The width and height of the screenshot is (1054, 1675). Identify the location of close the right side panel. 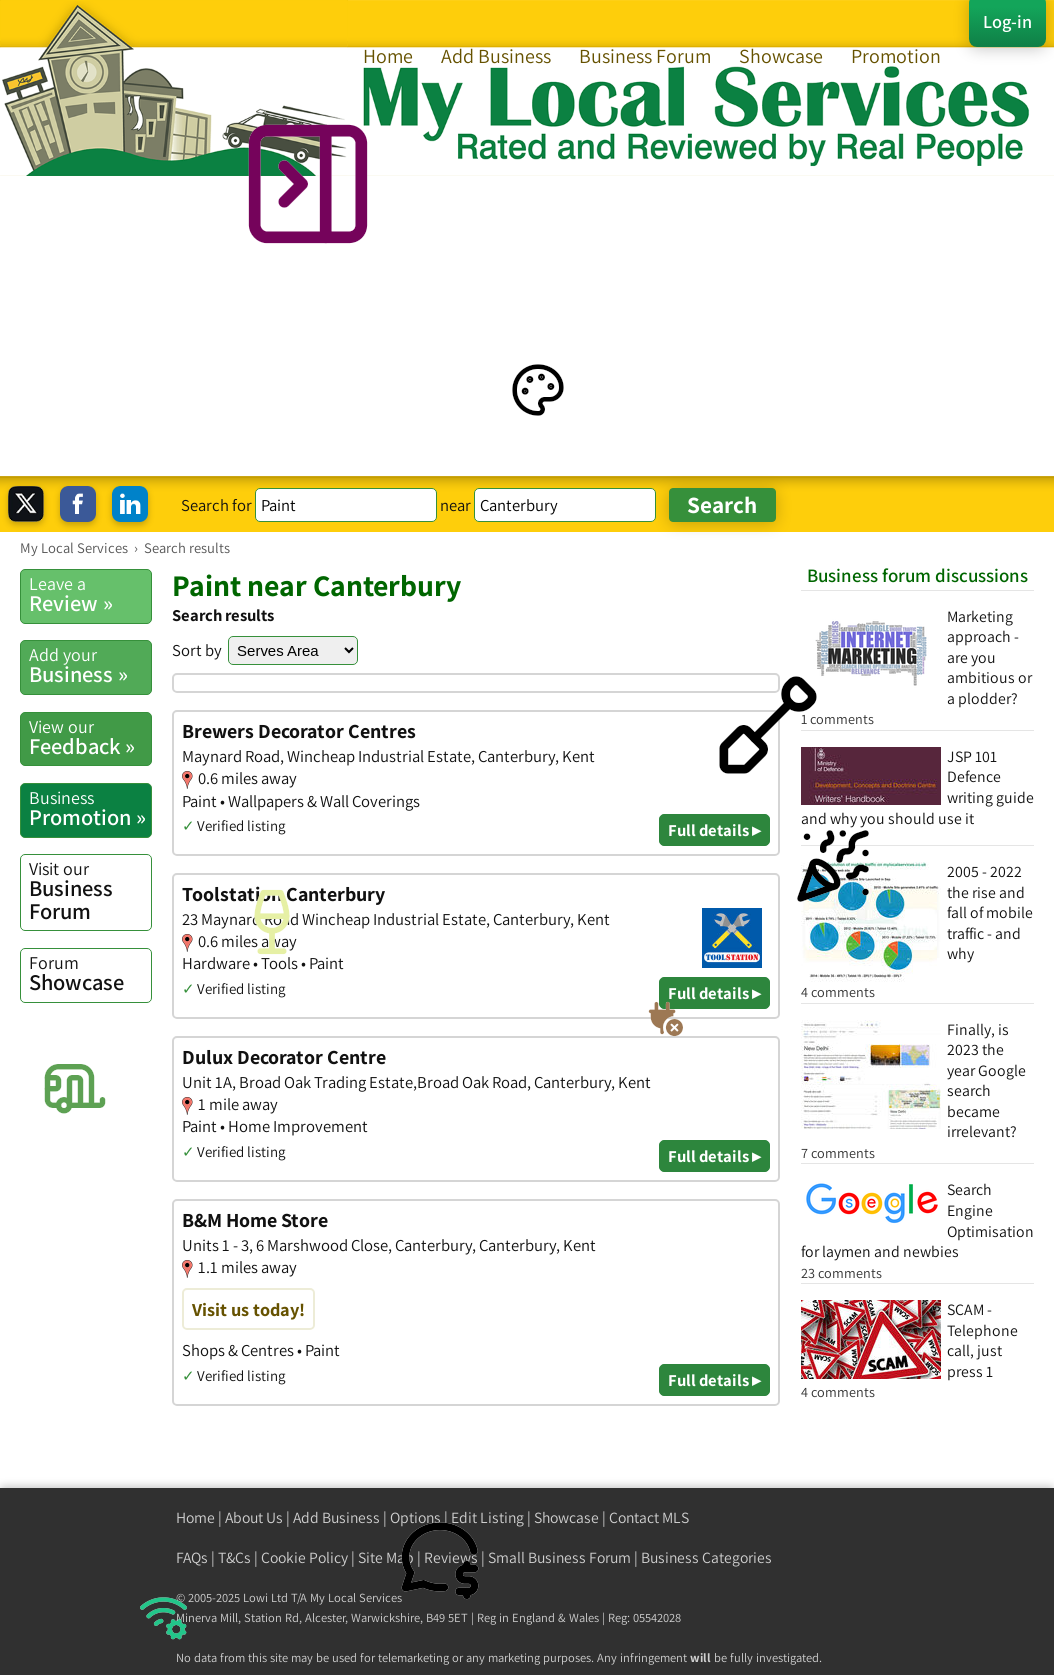
(308, 184).